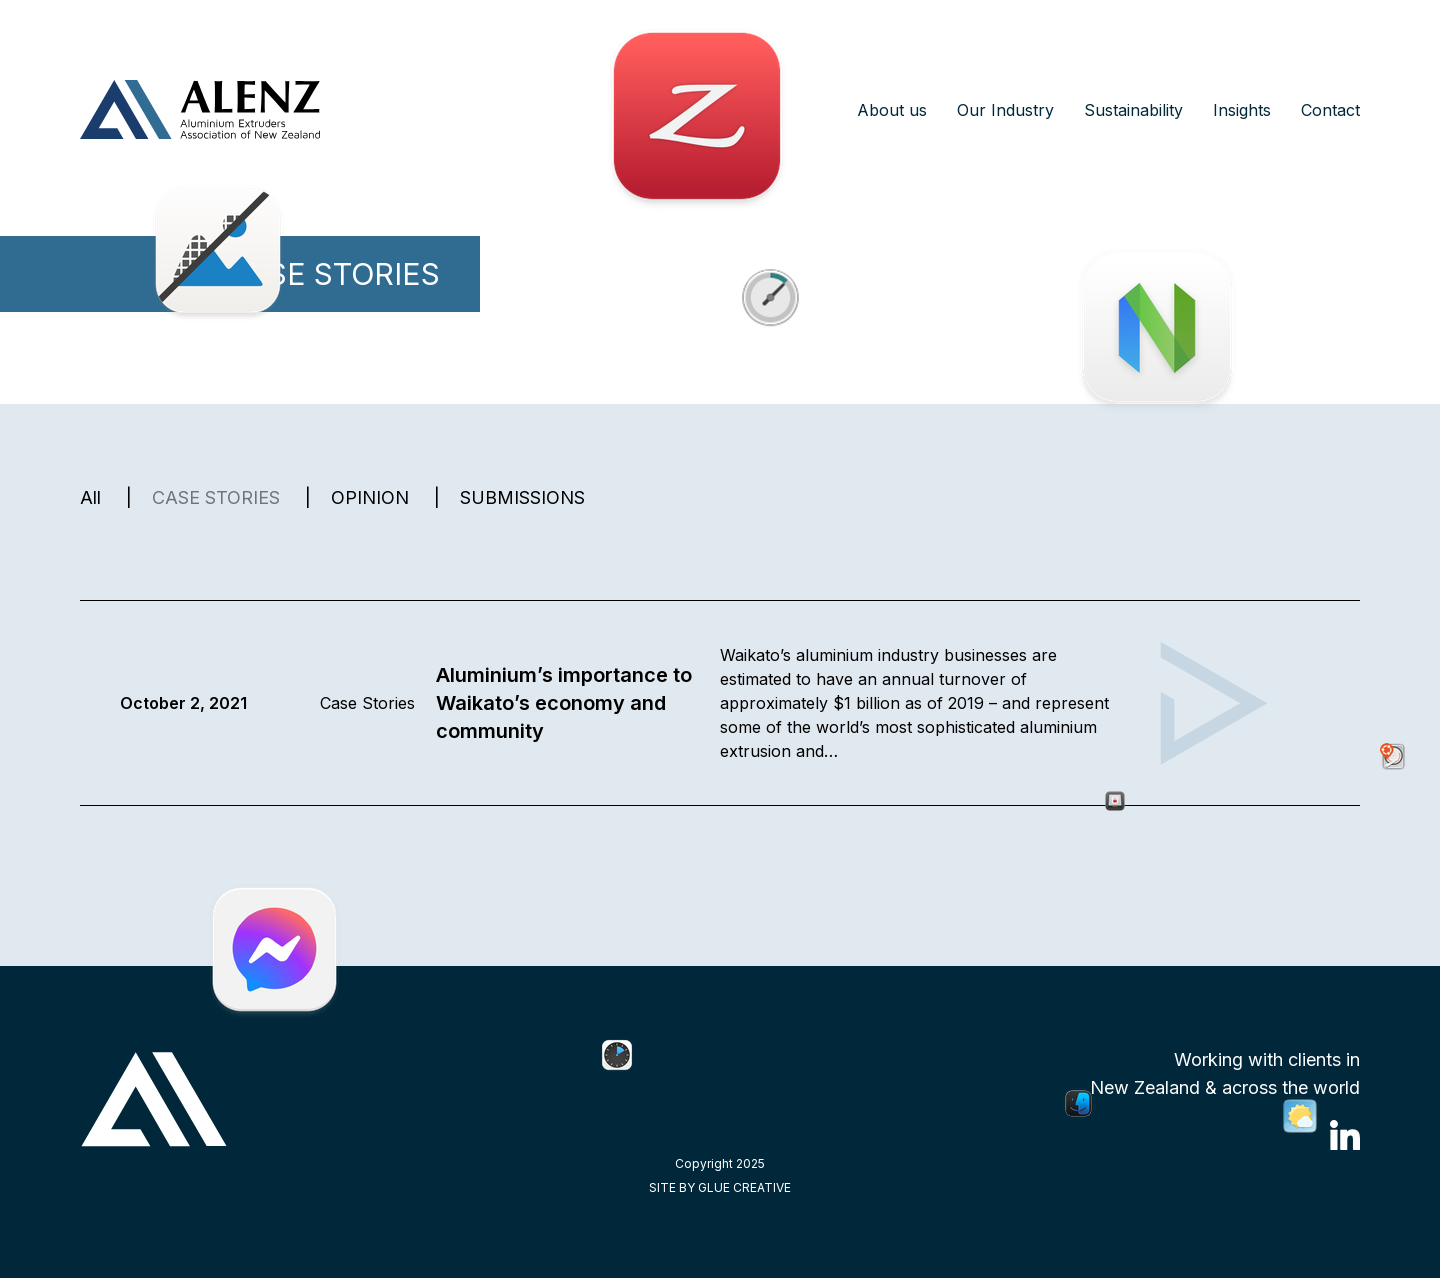  What do you see at coordinates (1393, 756) in the screenshot?
I see `launch the ubiquity ubuntu installer` at bounding box center [1393, 756].